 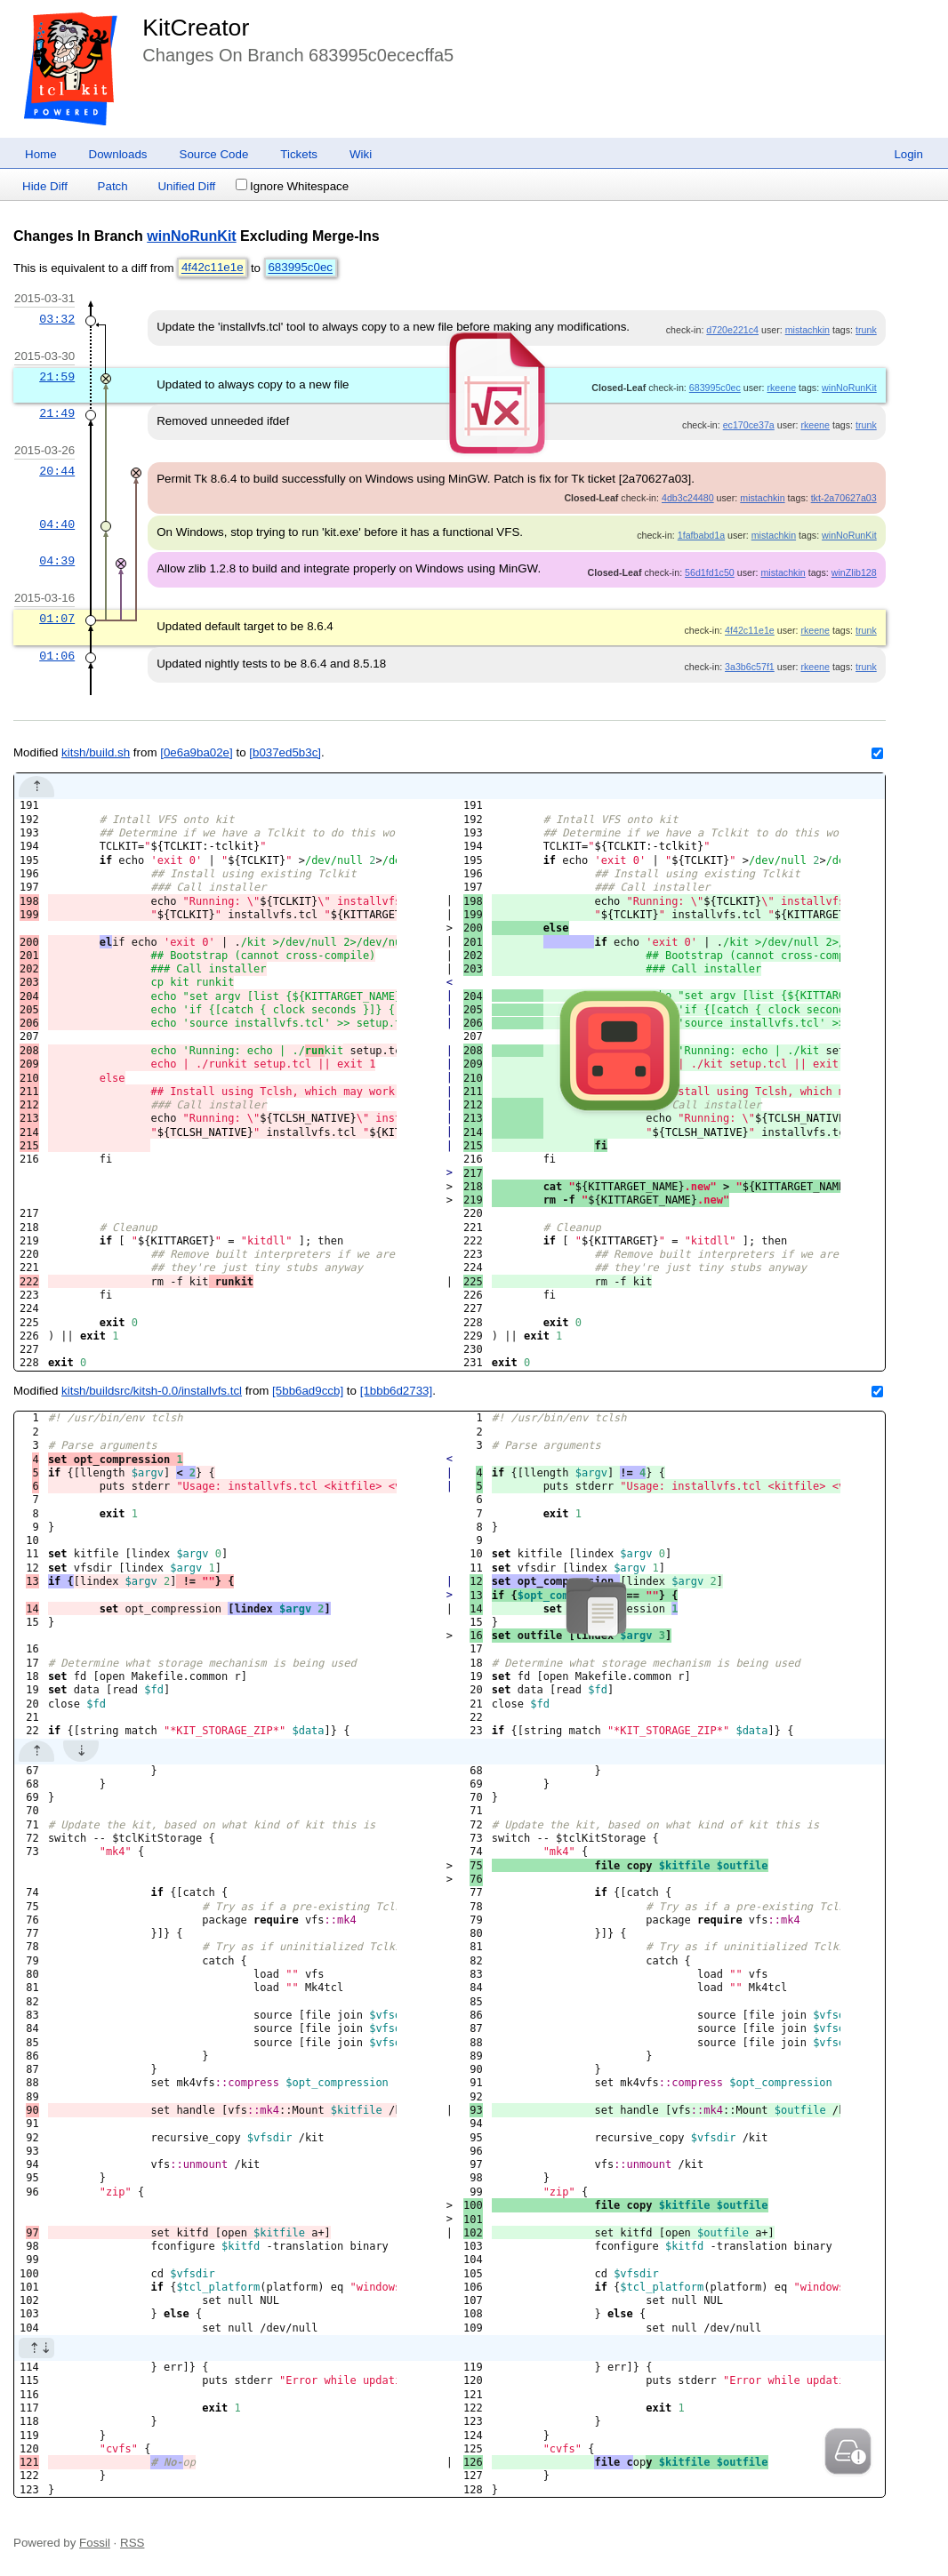 What do you see at coordinates (620, 1051) in the screenshot?
I see `launch melonDS nintendo DS emulator` at bounding box center [620, 1051].